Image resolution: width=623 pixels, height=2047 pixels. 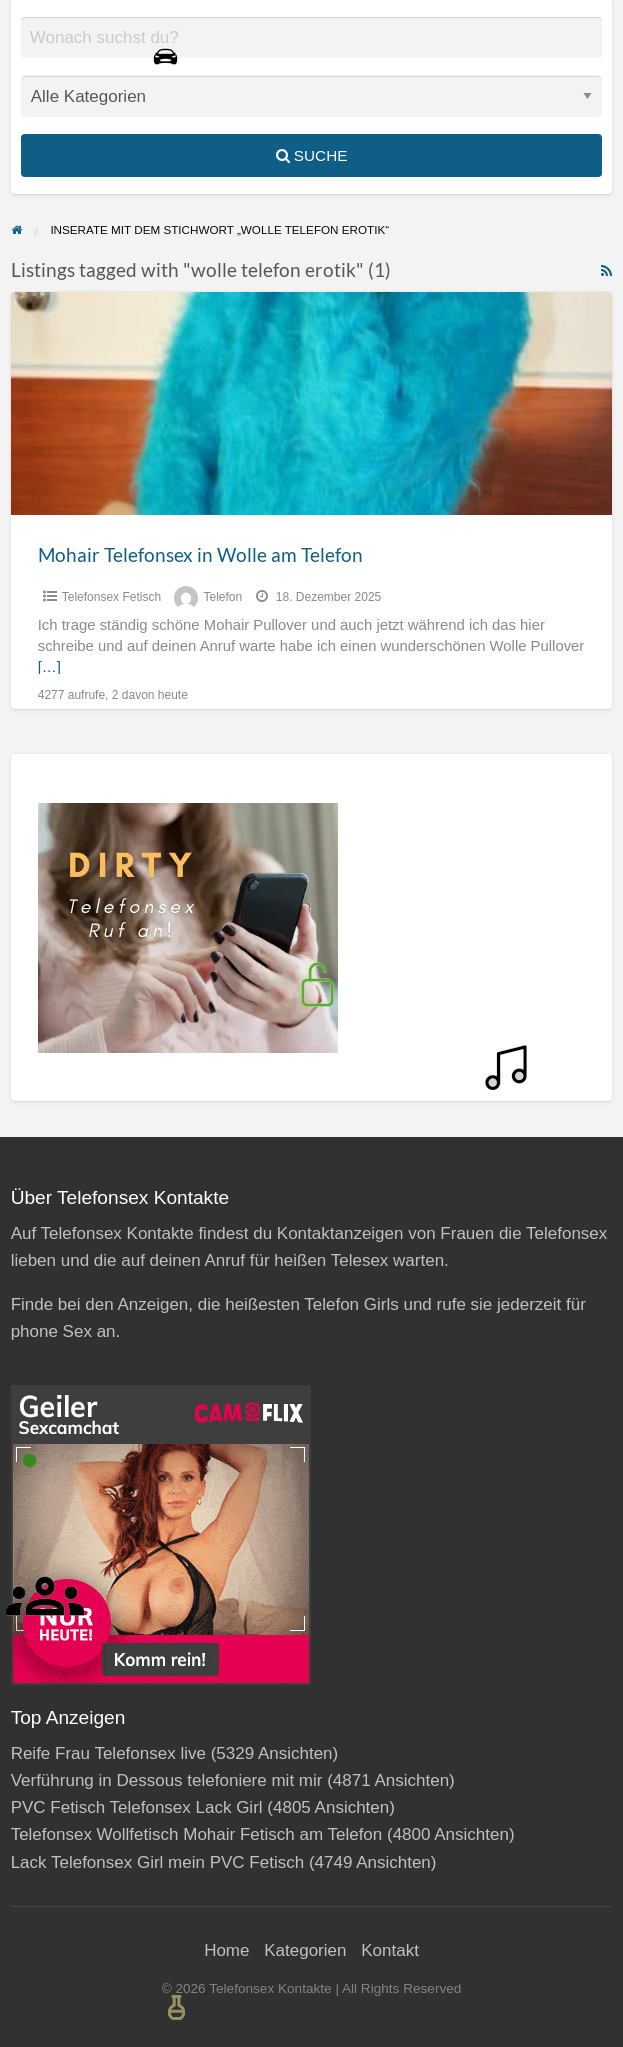 What do you see at coordinates (508, 1068) in the screenshot?
I see `access music library or audio files` at bounding box center [508, 1068].